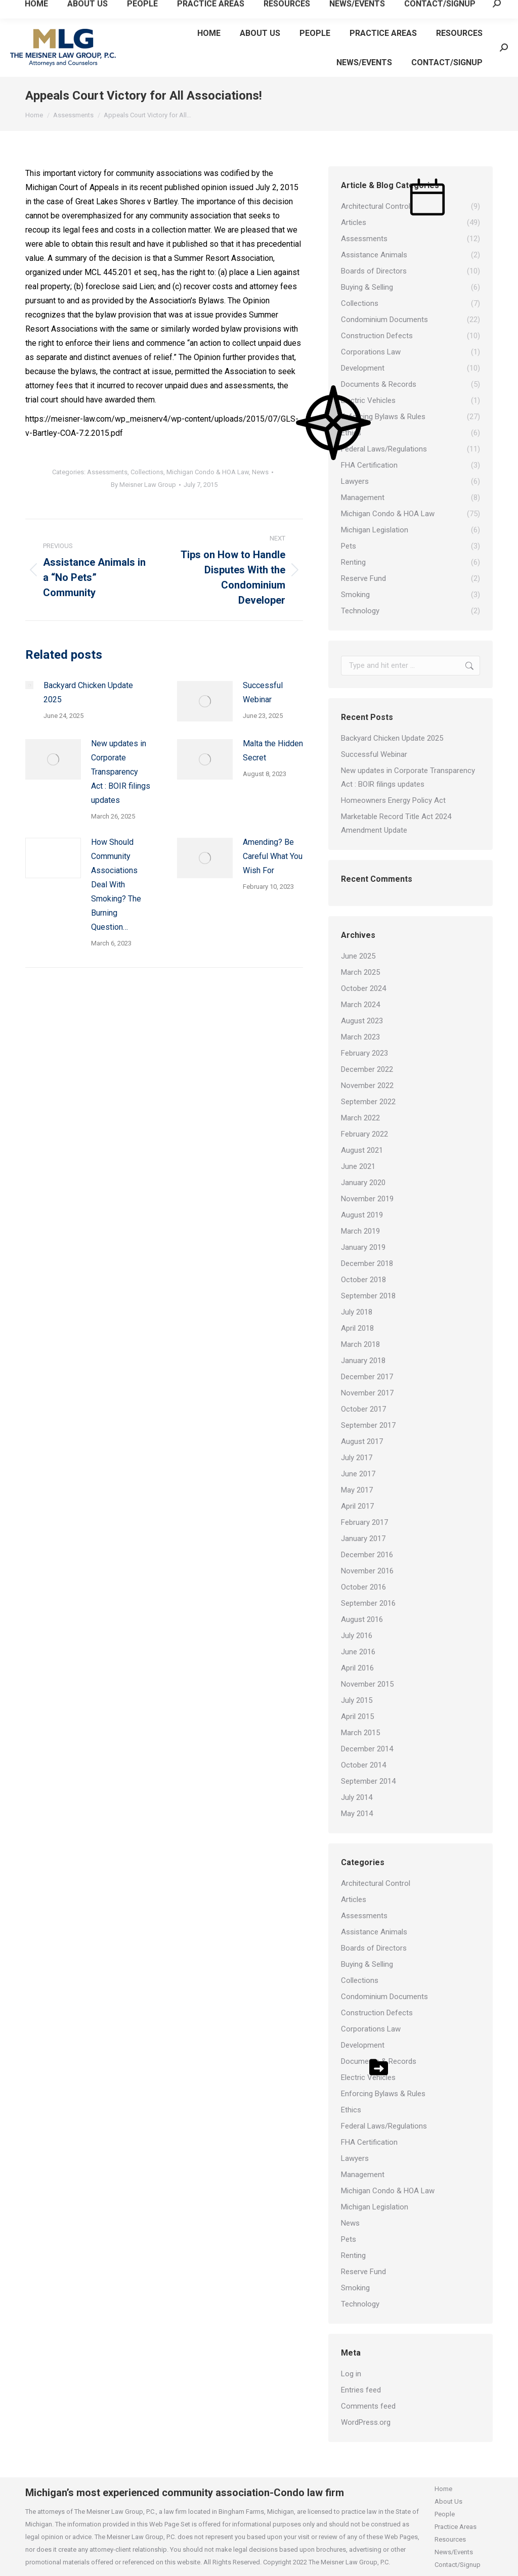 Image resolution: width=518 pixels, height=2576 pixels. What do you see at coordinates (378, 2067) in the screenshot?
I see `access a linked submodule or external repository` at bounding box center [378, 2067].